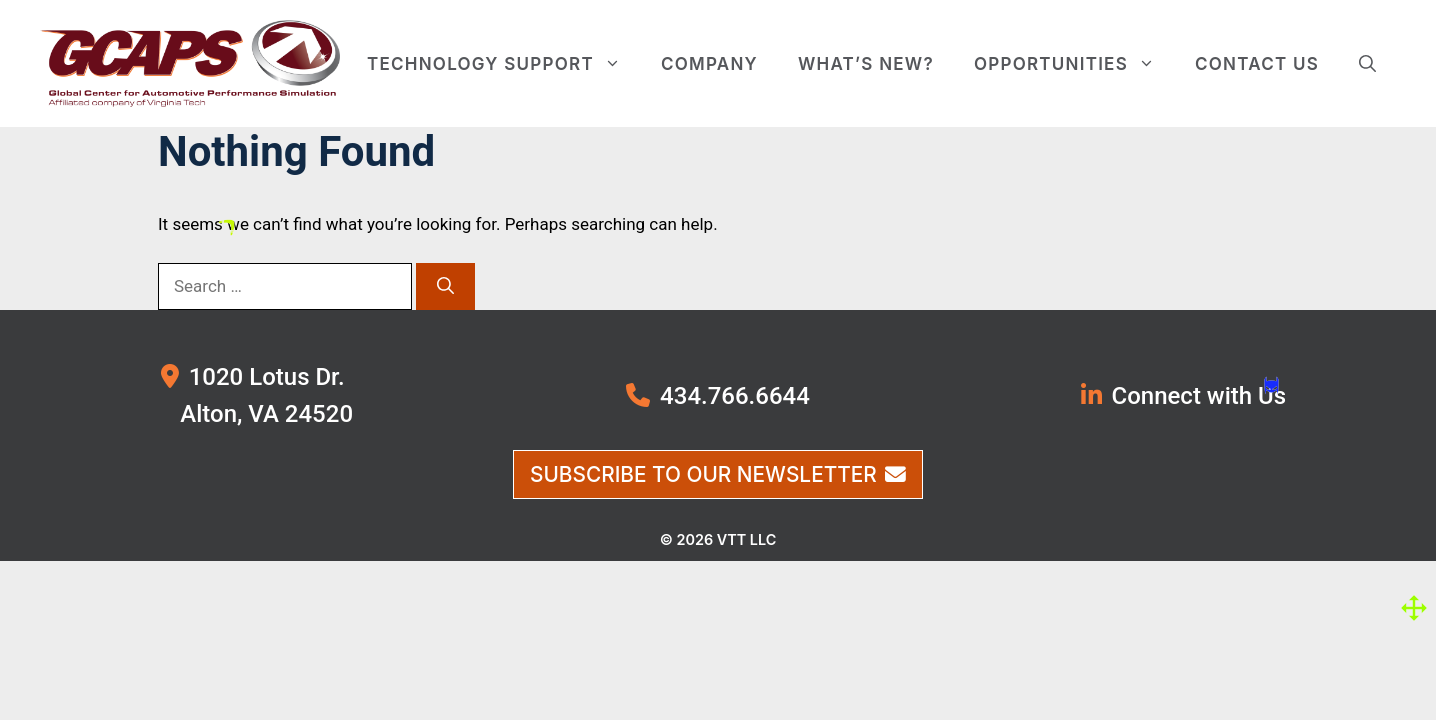  What do you see at coordinates (226, 227) in the screenshot?
I see `boomerang weapon or tool in a game inventory` at bounding box center [226, 227].